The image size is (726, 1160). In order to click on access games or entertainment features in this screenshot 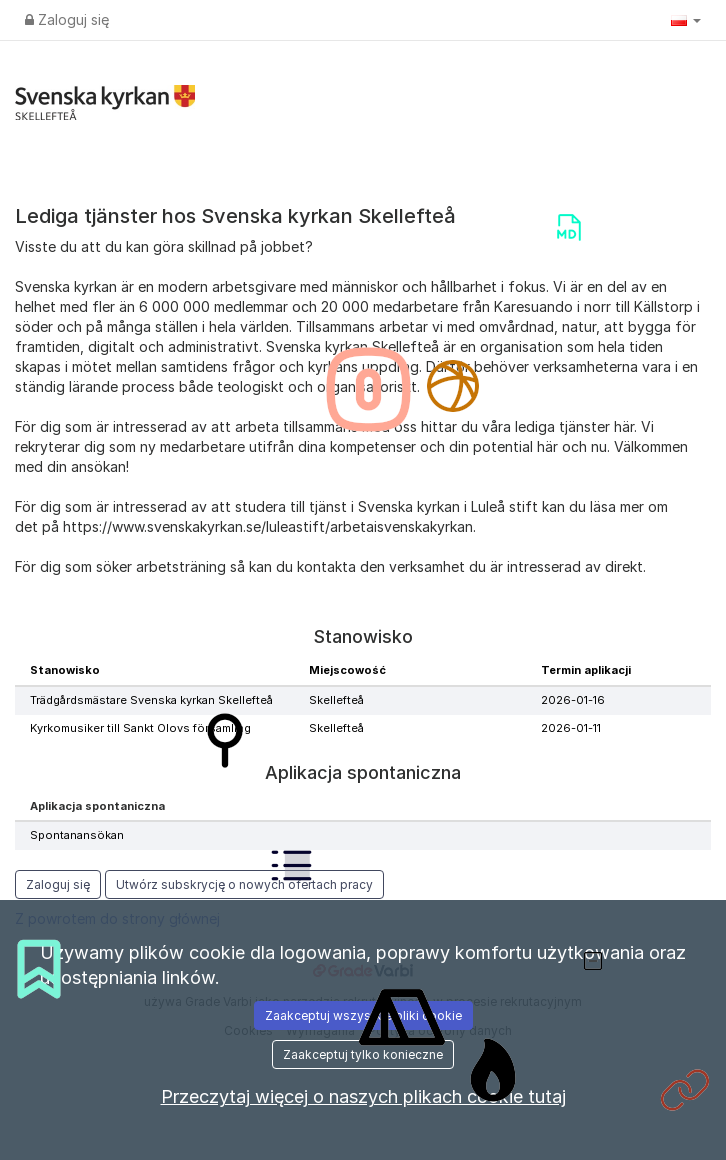, I will do `click(453, 386)`.